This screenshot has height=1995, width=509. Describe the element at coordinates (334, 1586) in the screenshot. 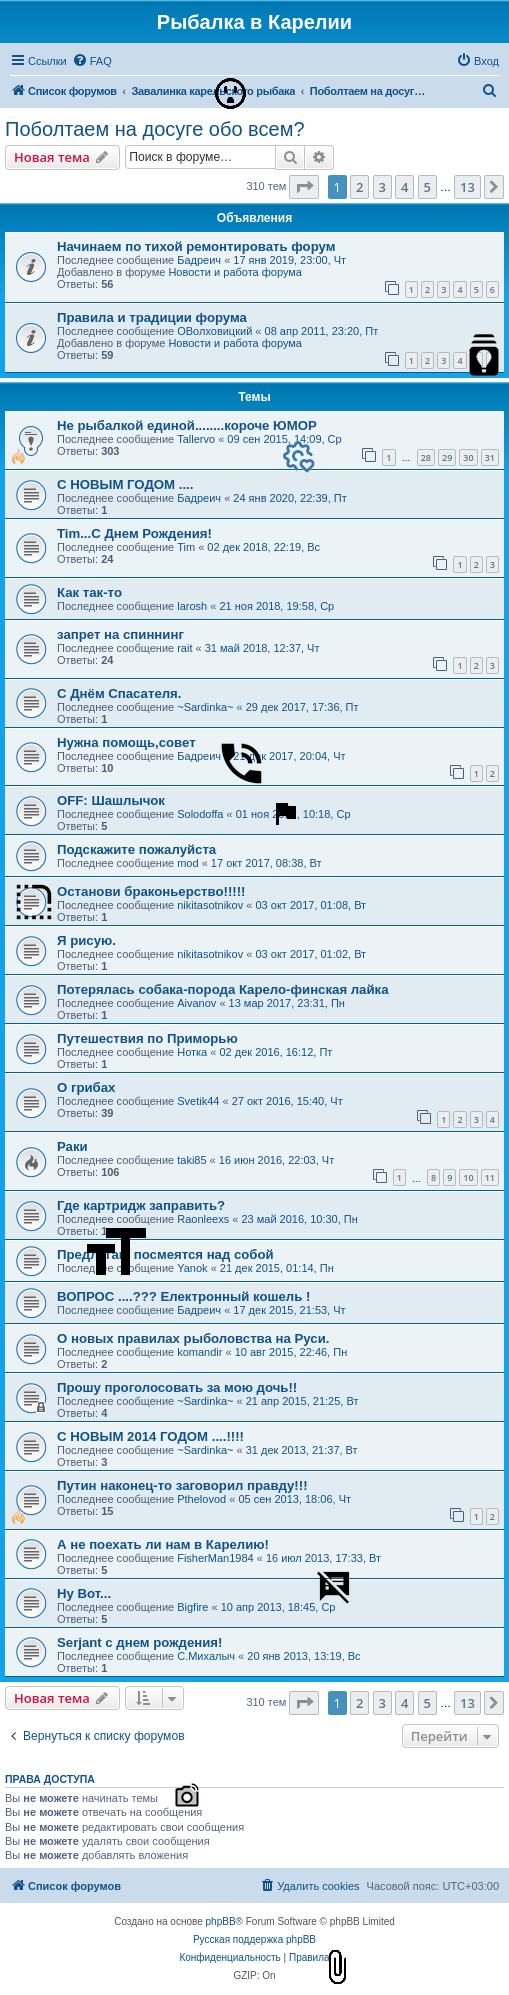

I see `mute or disable speaker notes` at that location.